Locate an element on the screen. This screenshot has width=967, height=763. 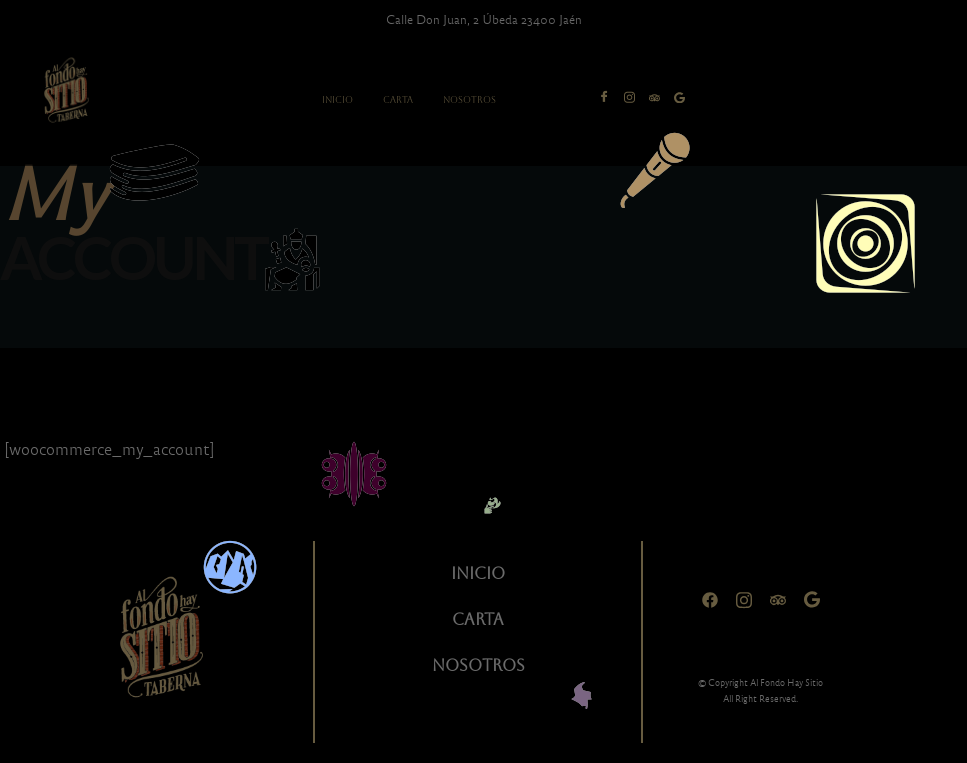
select colombia as your country or region is located at coordinates (581, 695).